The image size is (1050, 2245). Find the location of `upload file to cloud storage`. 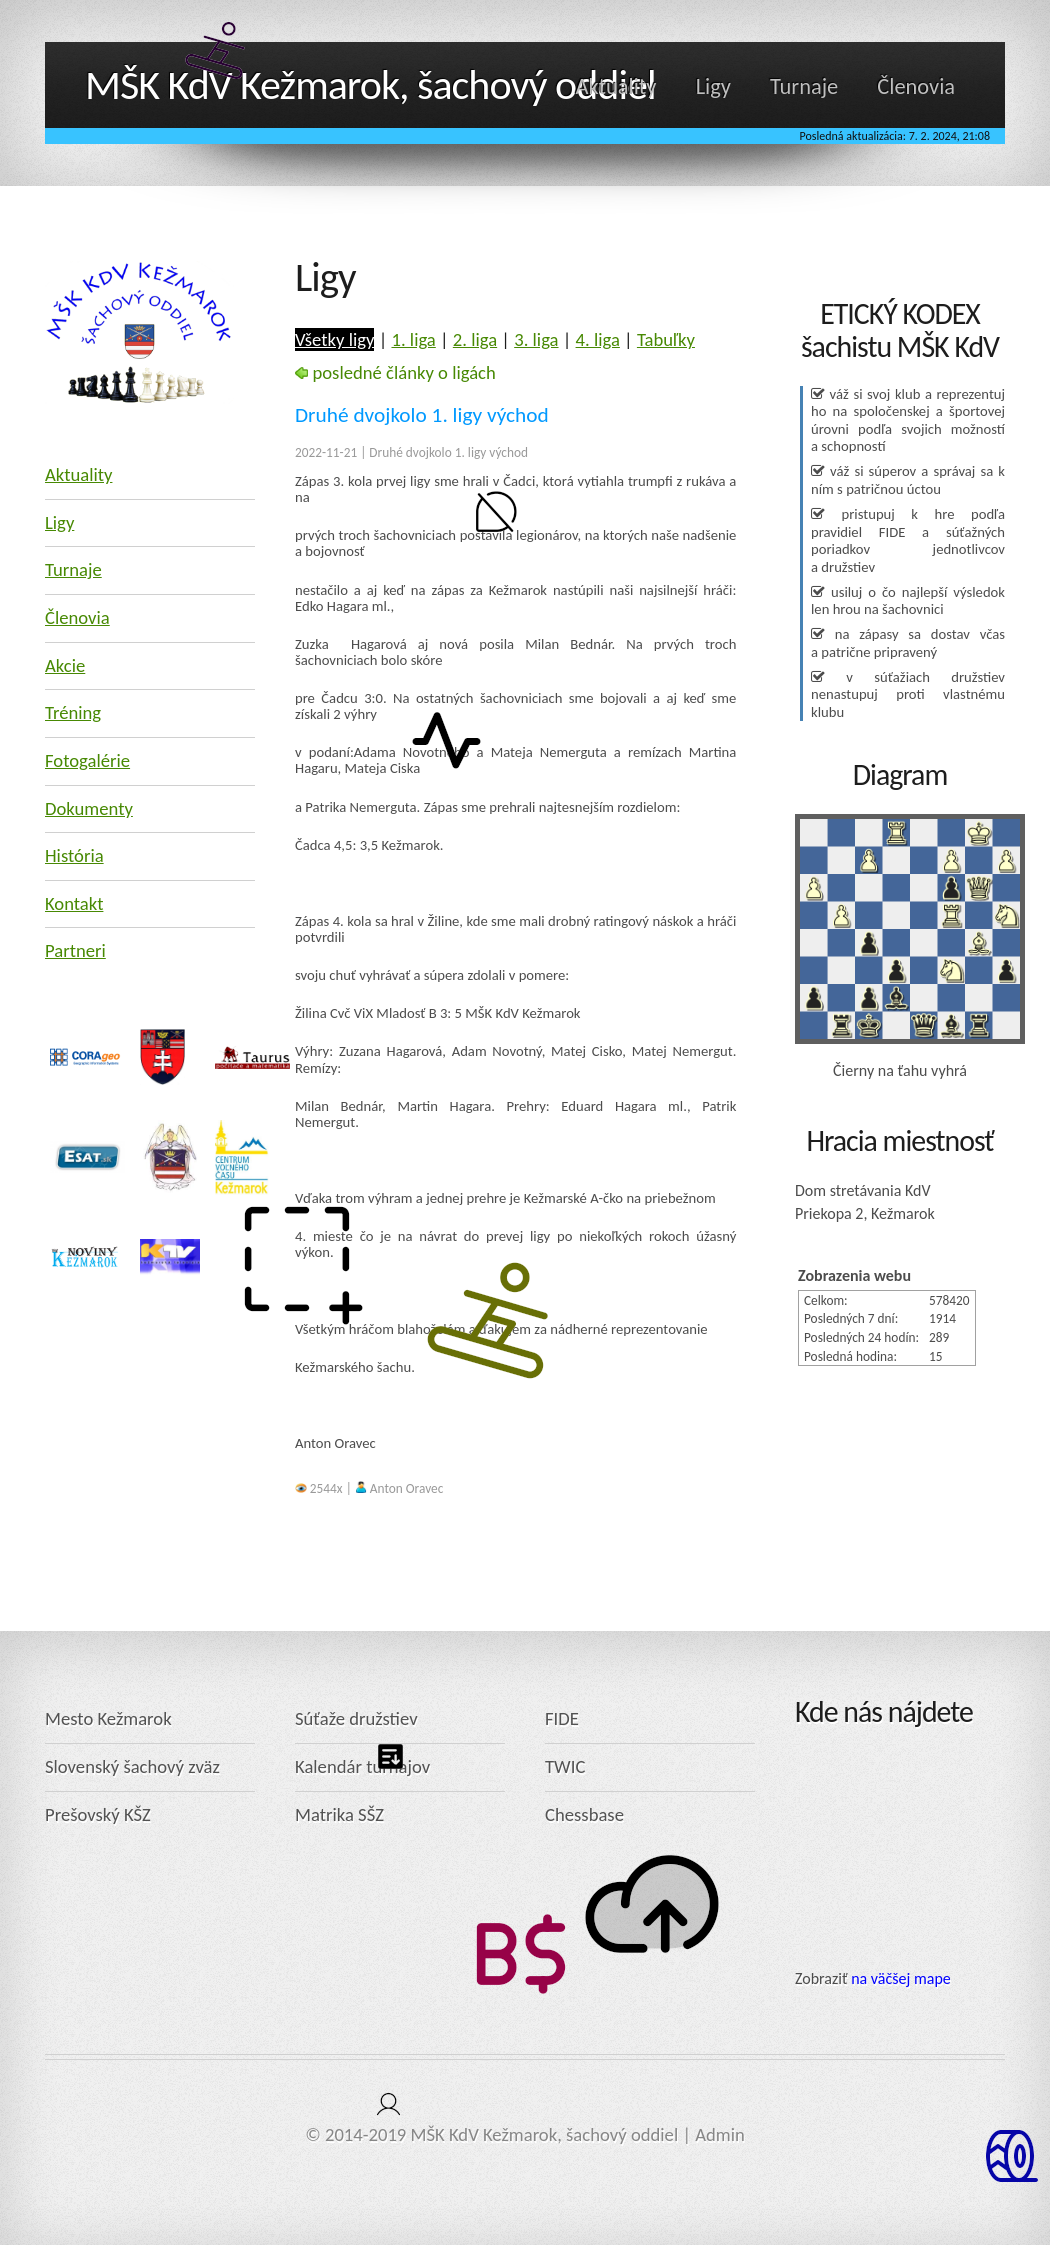

upload file to cloud storage is located at coordinates (652, 1904).